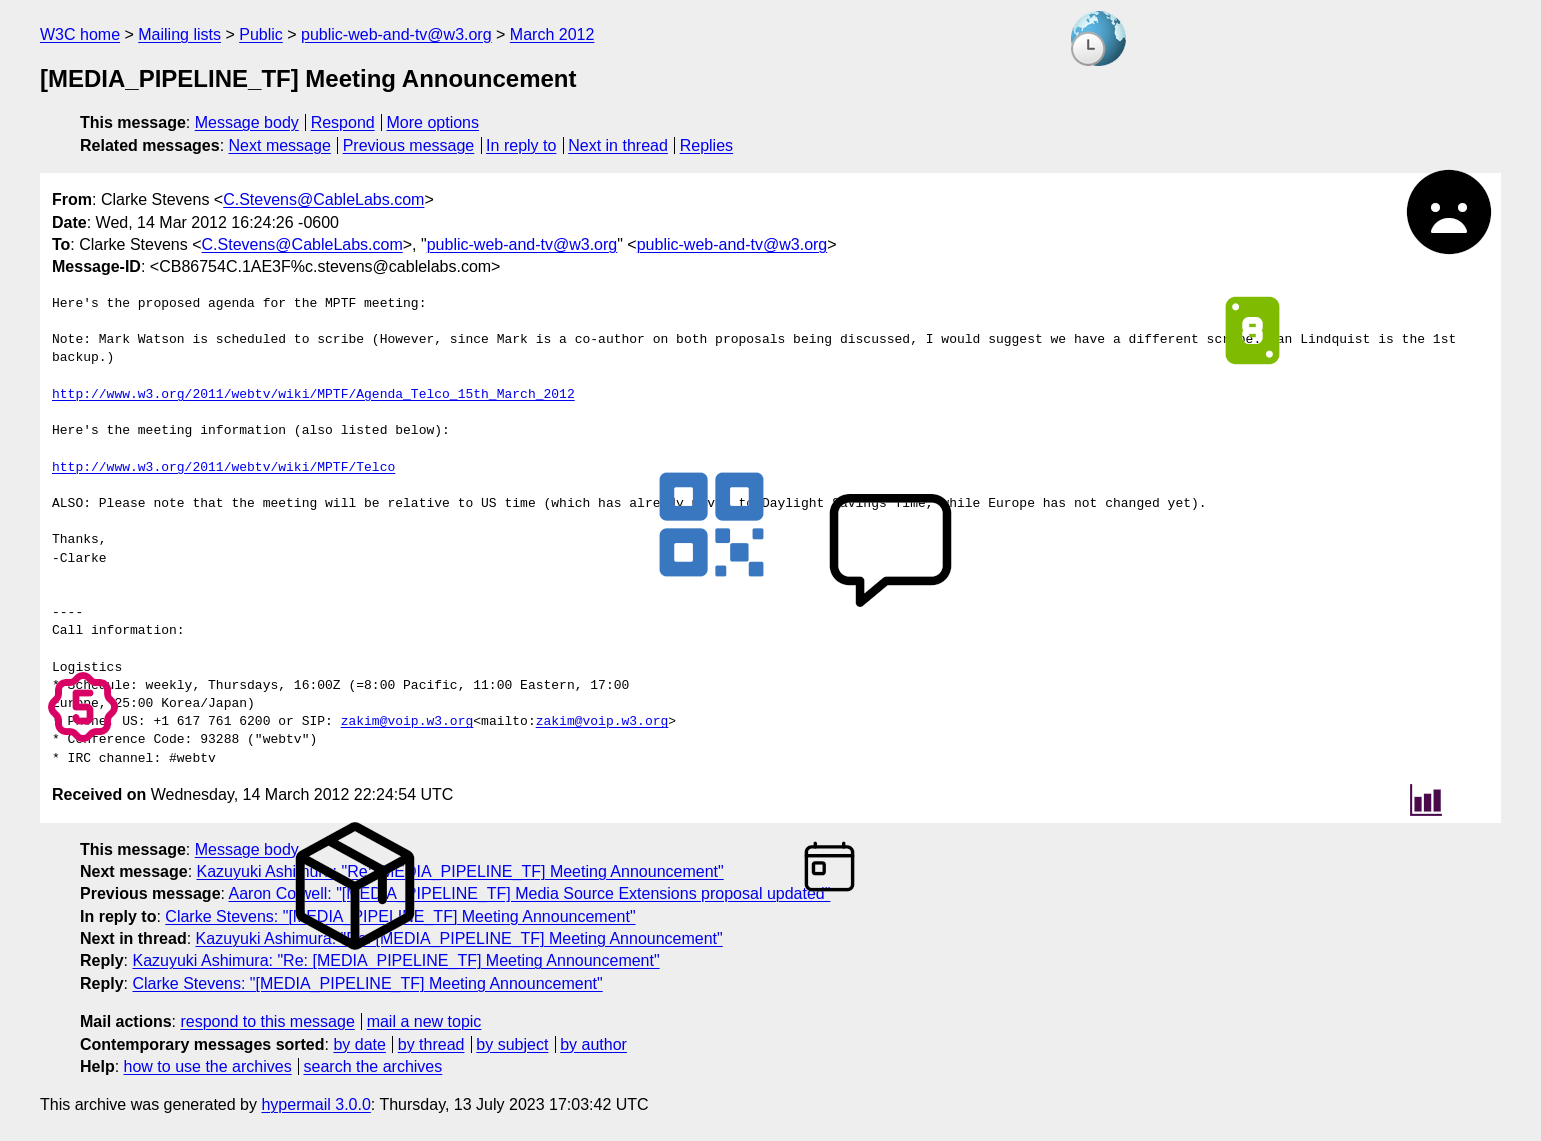  Describe the element at coordinates (890, 550) in the screenshot. I see `open chat or messaging` at that location.